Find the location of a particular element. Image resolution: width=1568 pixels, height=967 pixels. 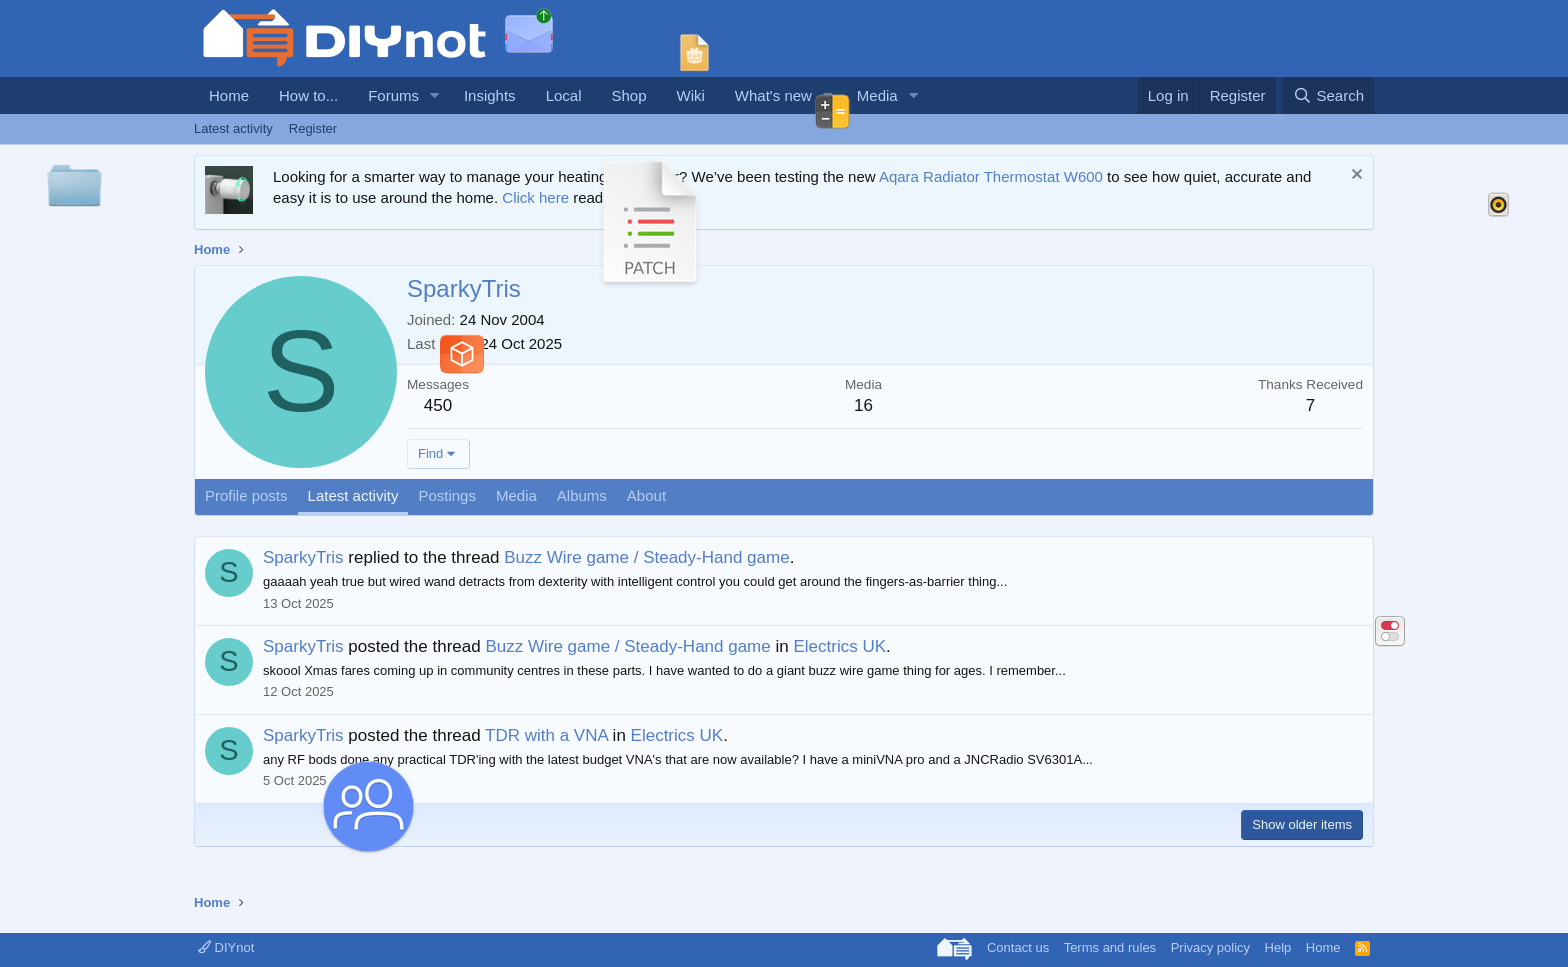

open a 3D model file in STL format is located at coordinates (462, 353).